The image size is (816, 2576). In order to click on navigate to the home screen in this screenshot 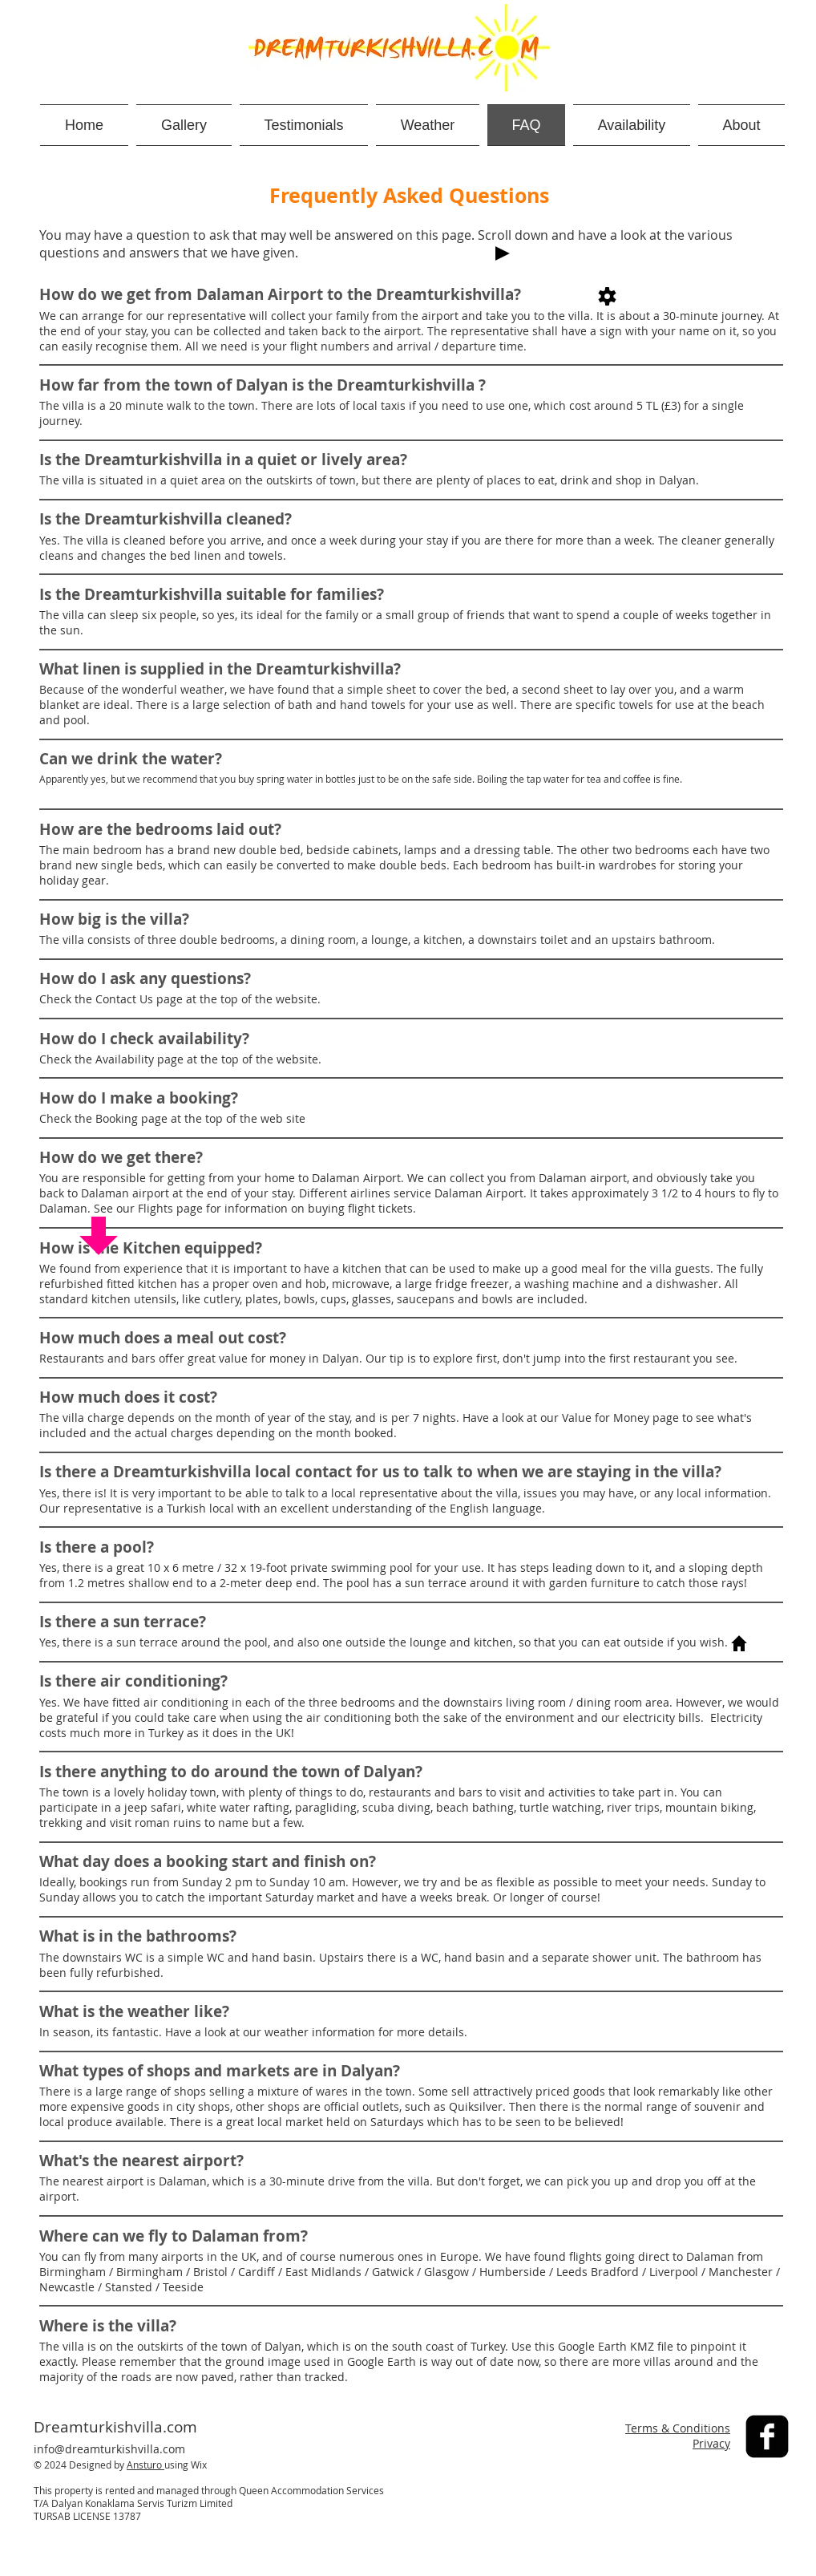, I will do `click(739, 1643)`.